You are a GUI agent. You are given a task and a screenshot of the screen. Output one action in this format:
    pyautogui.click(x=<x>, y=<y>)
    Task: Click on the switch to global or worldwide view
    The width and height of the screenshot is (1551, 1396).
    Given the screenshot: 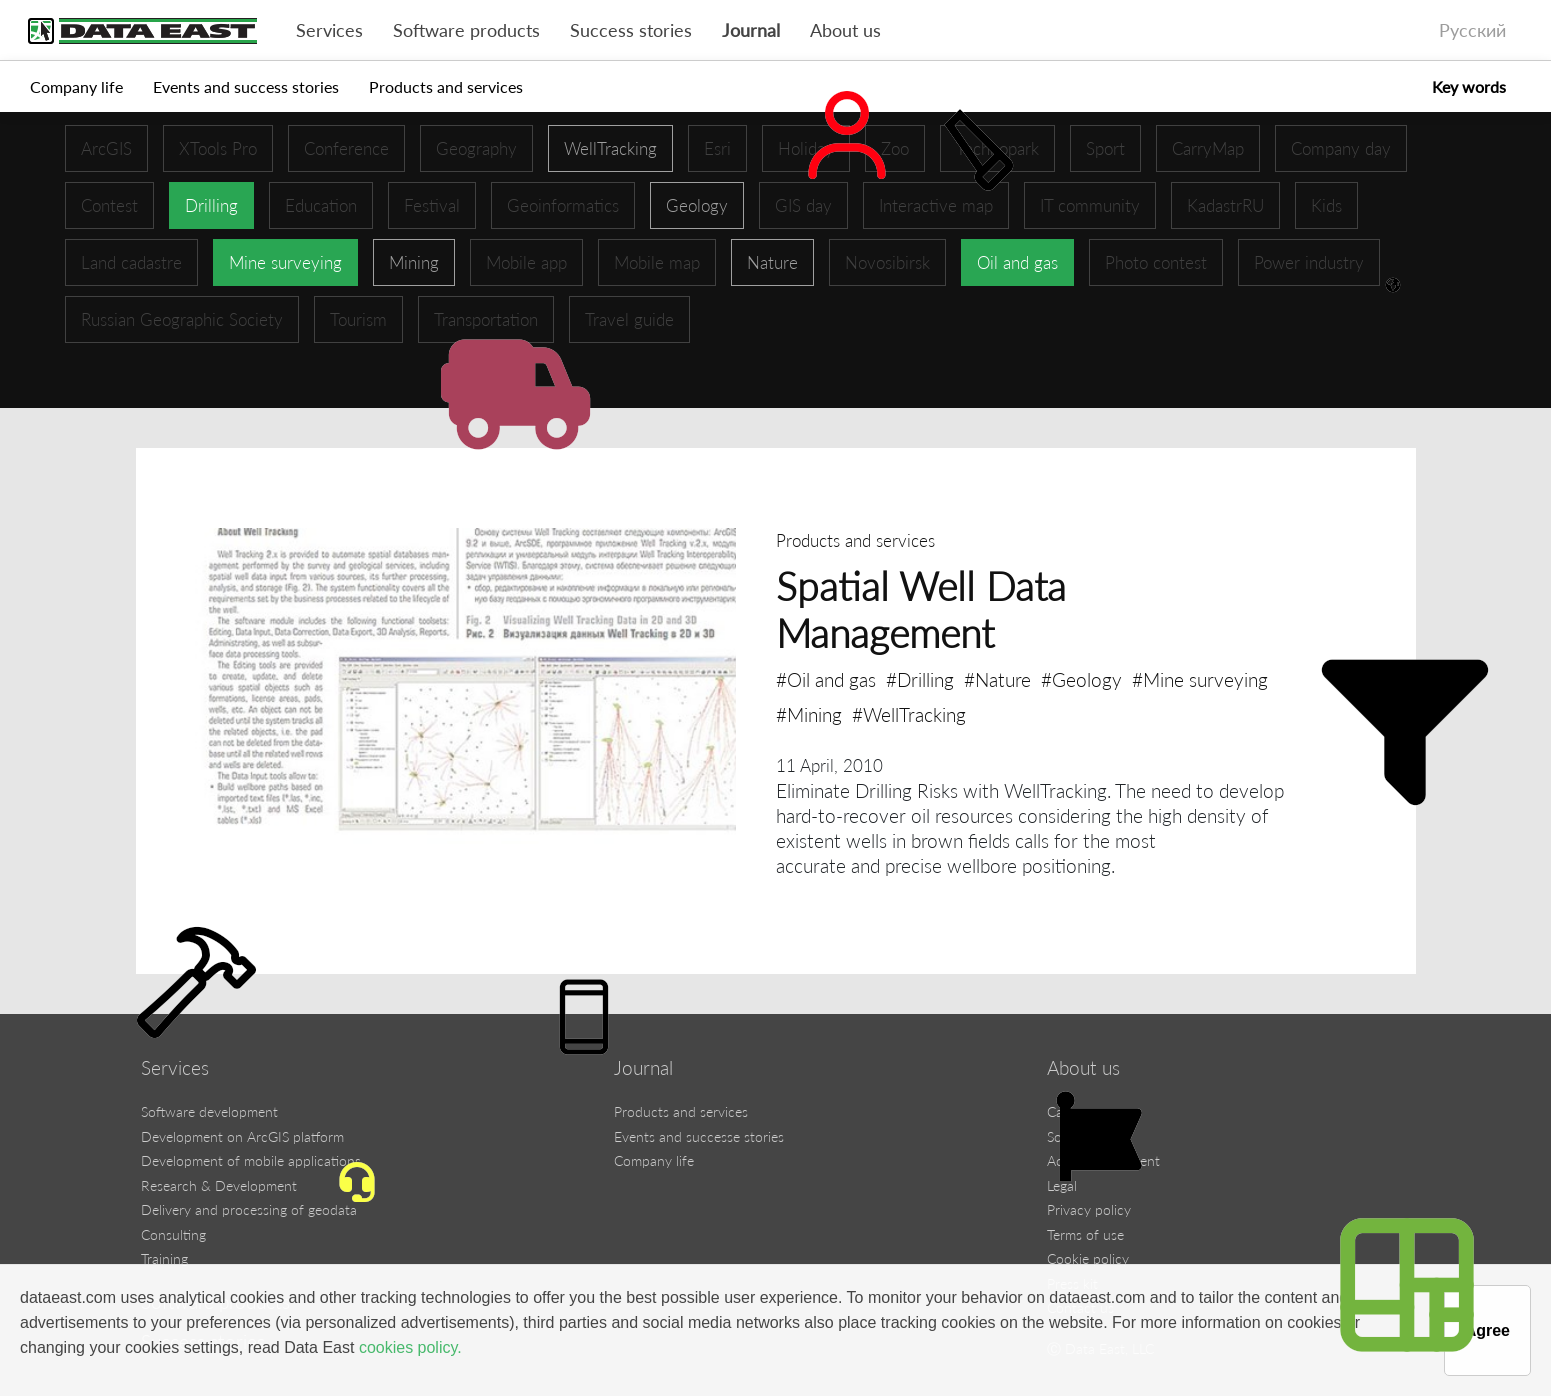 What is the action you would take?
    pyautogui.click(x=1393, y=285)
    